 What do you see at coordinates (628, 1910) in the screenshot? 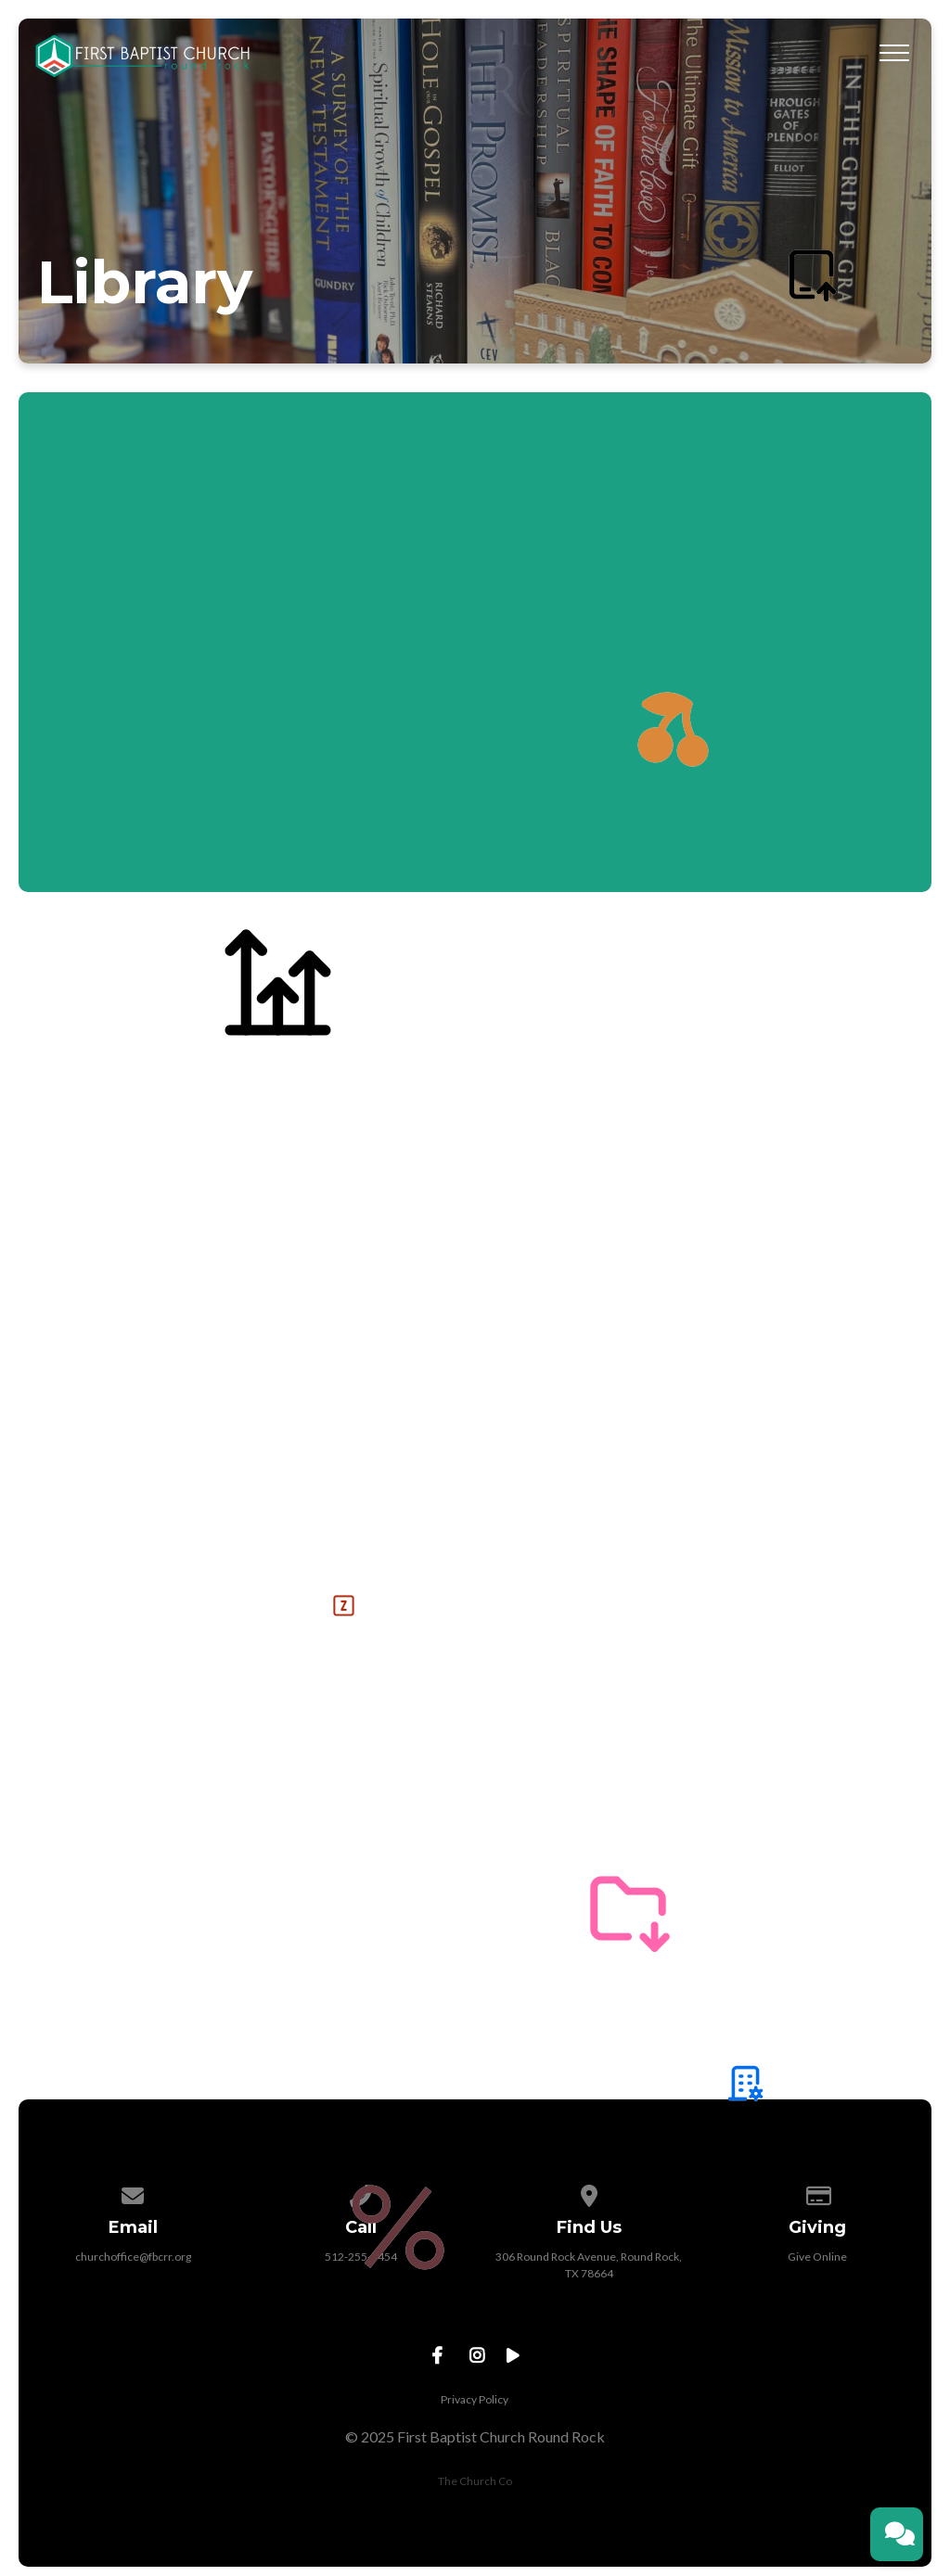
I see `download folder contents` at bounding box center [628, 1910].